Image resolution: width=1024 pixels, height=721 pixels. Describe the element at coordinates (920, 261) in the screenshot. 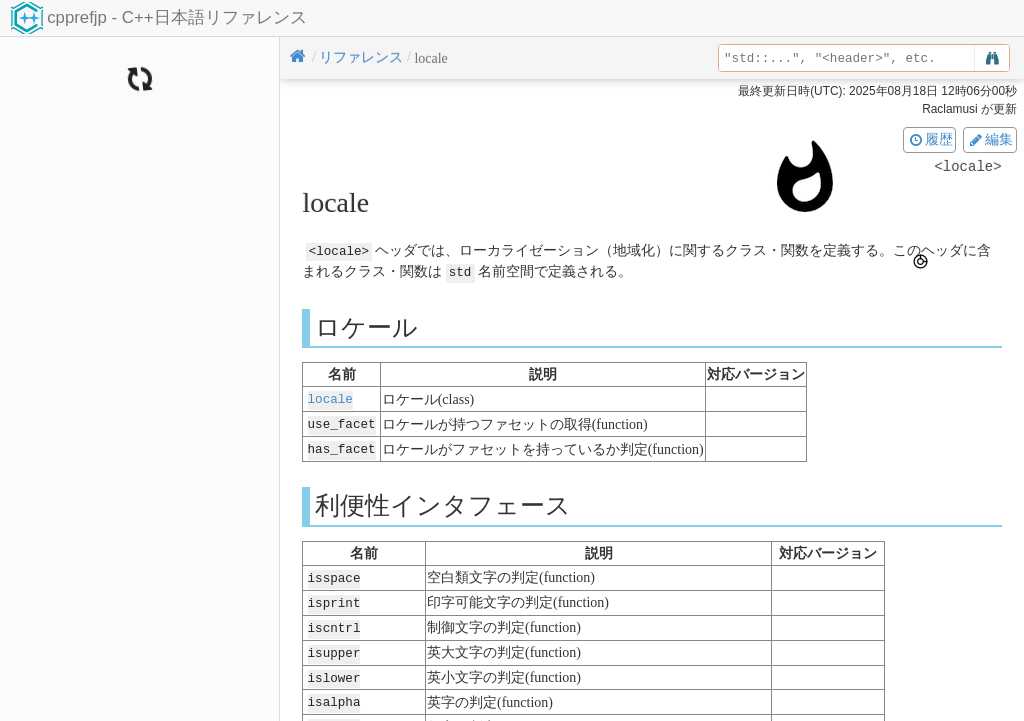

I see `view donut chart analytics` at that location.